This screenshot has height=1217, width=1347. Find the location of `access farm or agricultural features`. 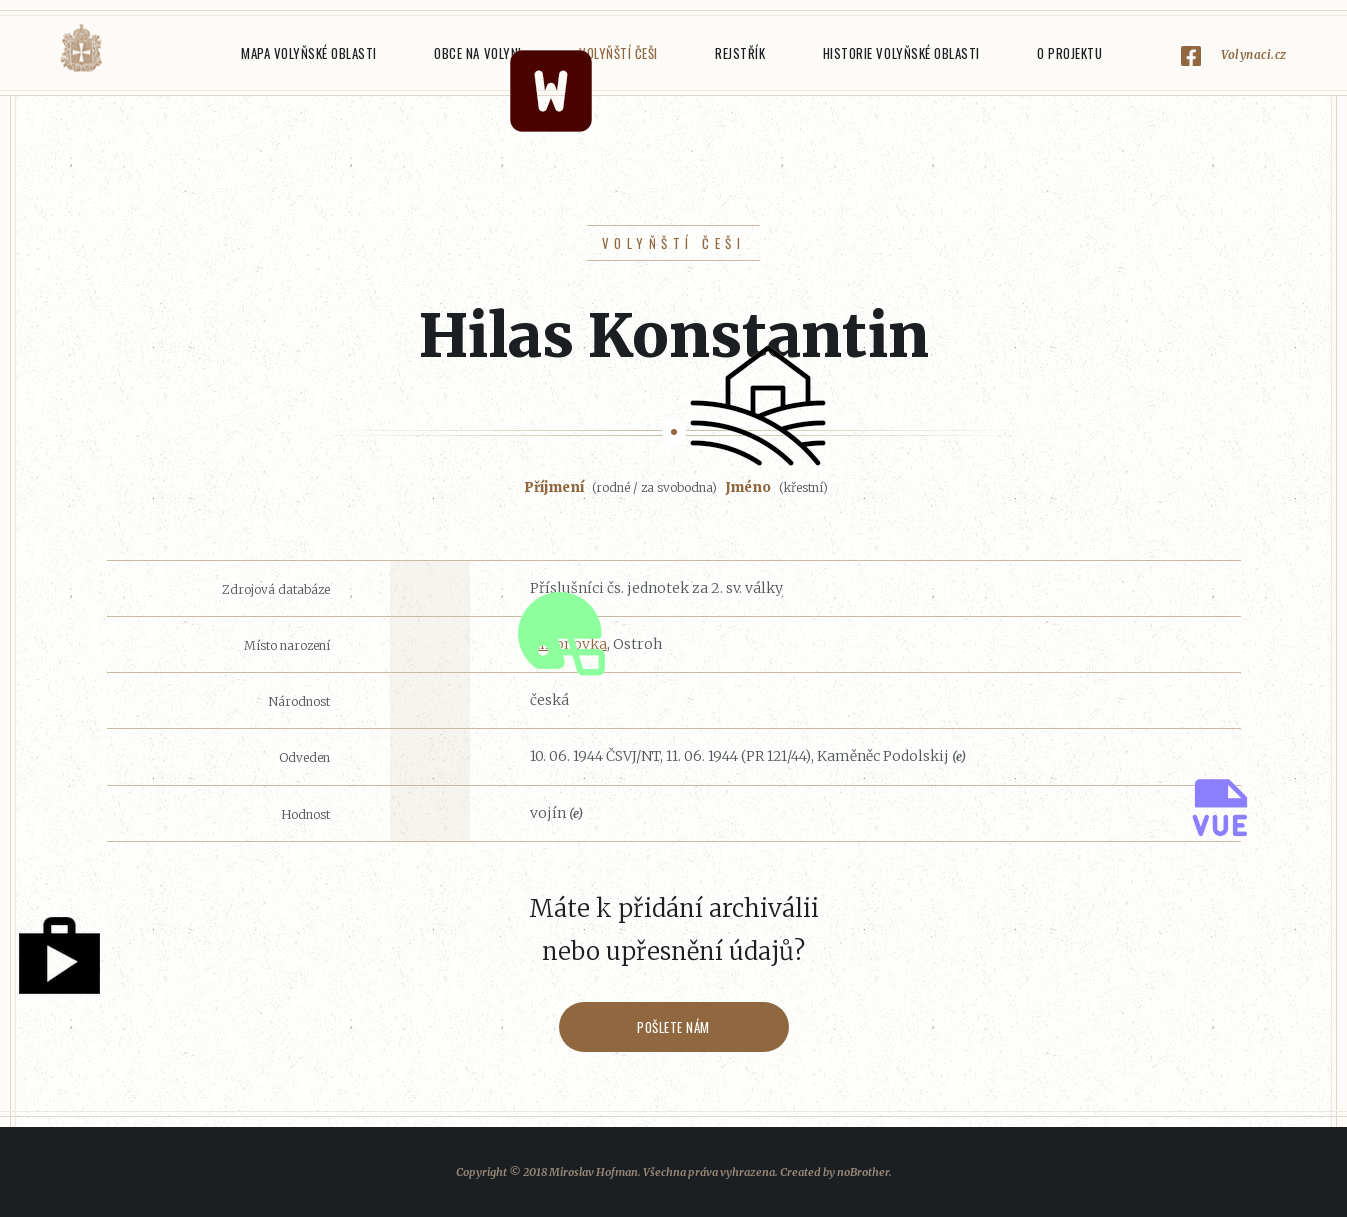

access farm or agricultural features is located at coordinates (758, 408).